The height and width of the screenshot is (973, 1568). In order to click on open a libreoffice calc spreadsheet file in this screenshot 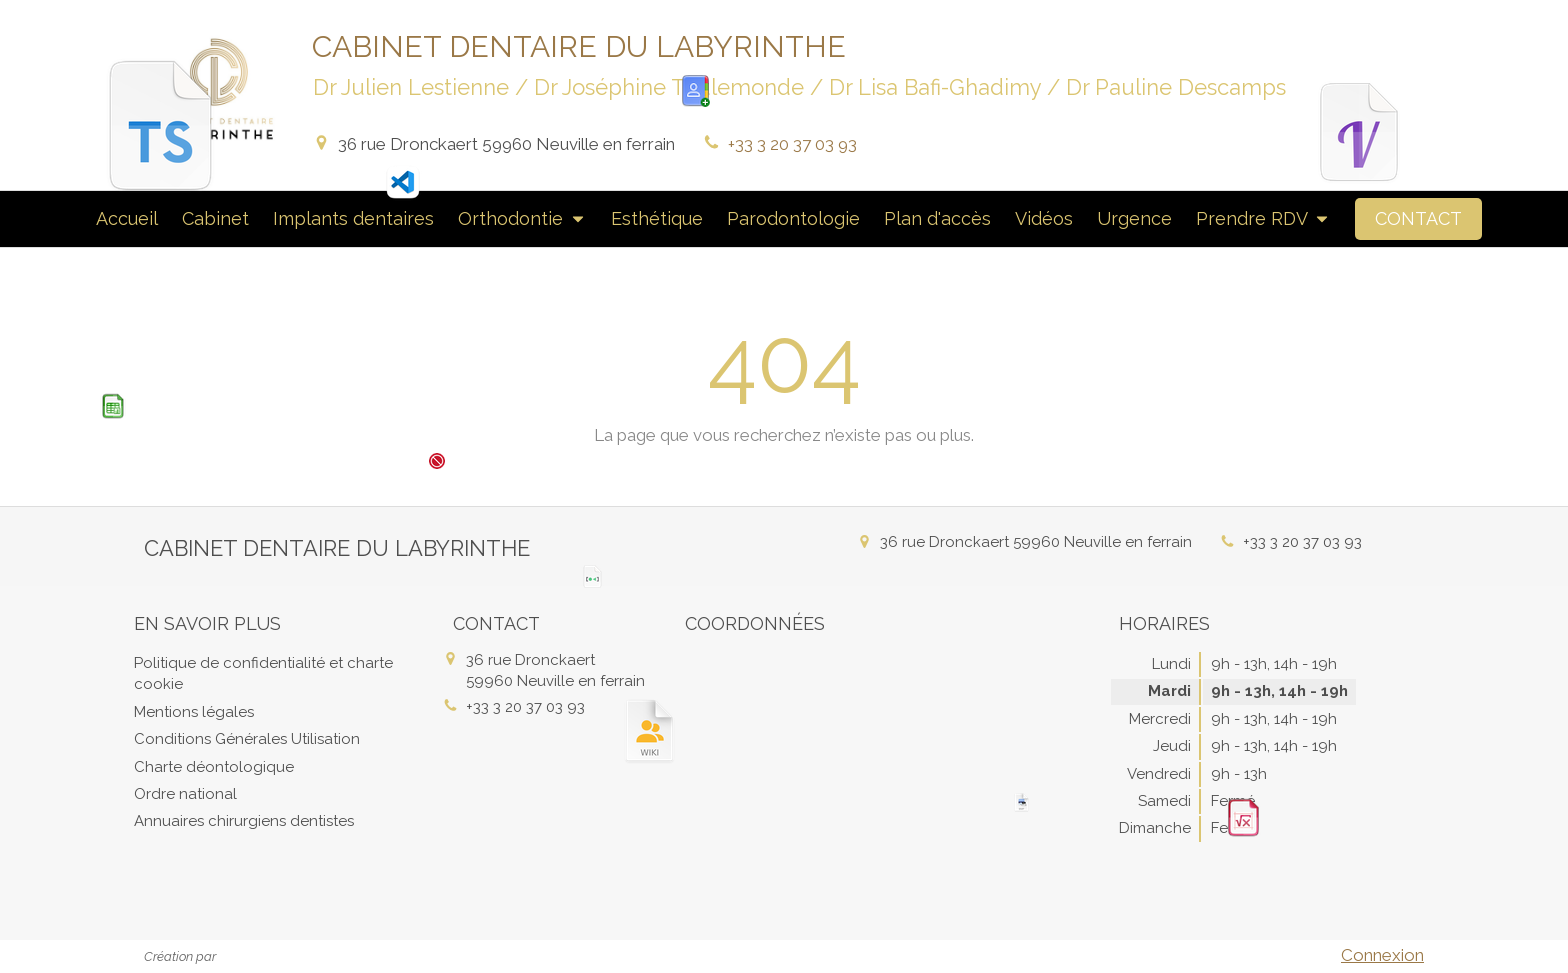, I will do `click(113, 406)`.